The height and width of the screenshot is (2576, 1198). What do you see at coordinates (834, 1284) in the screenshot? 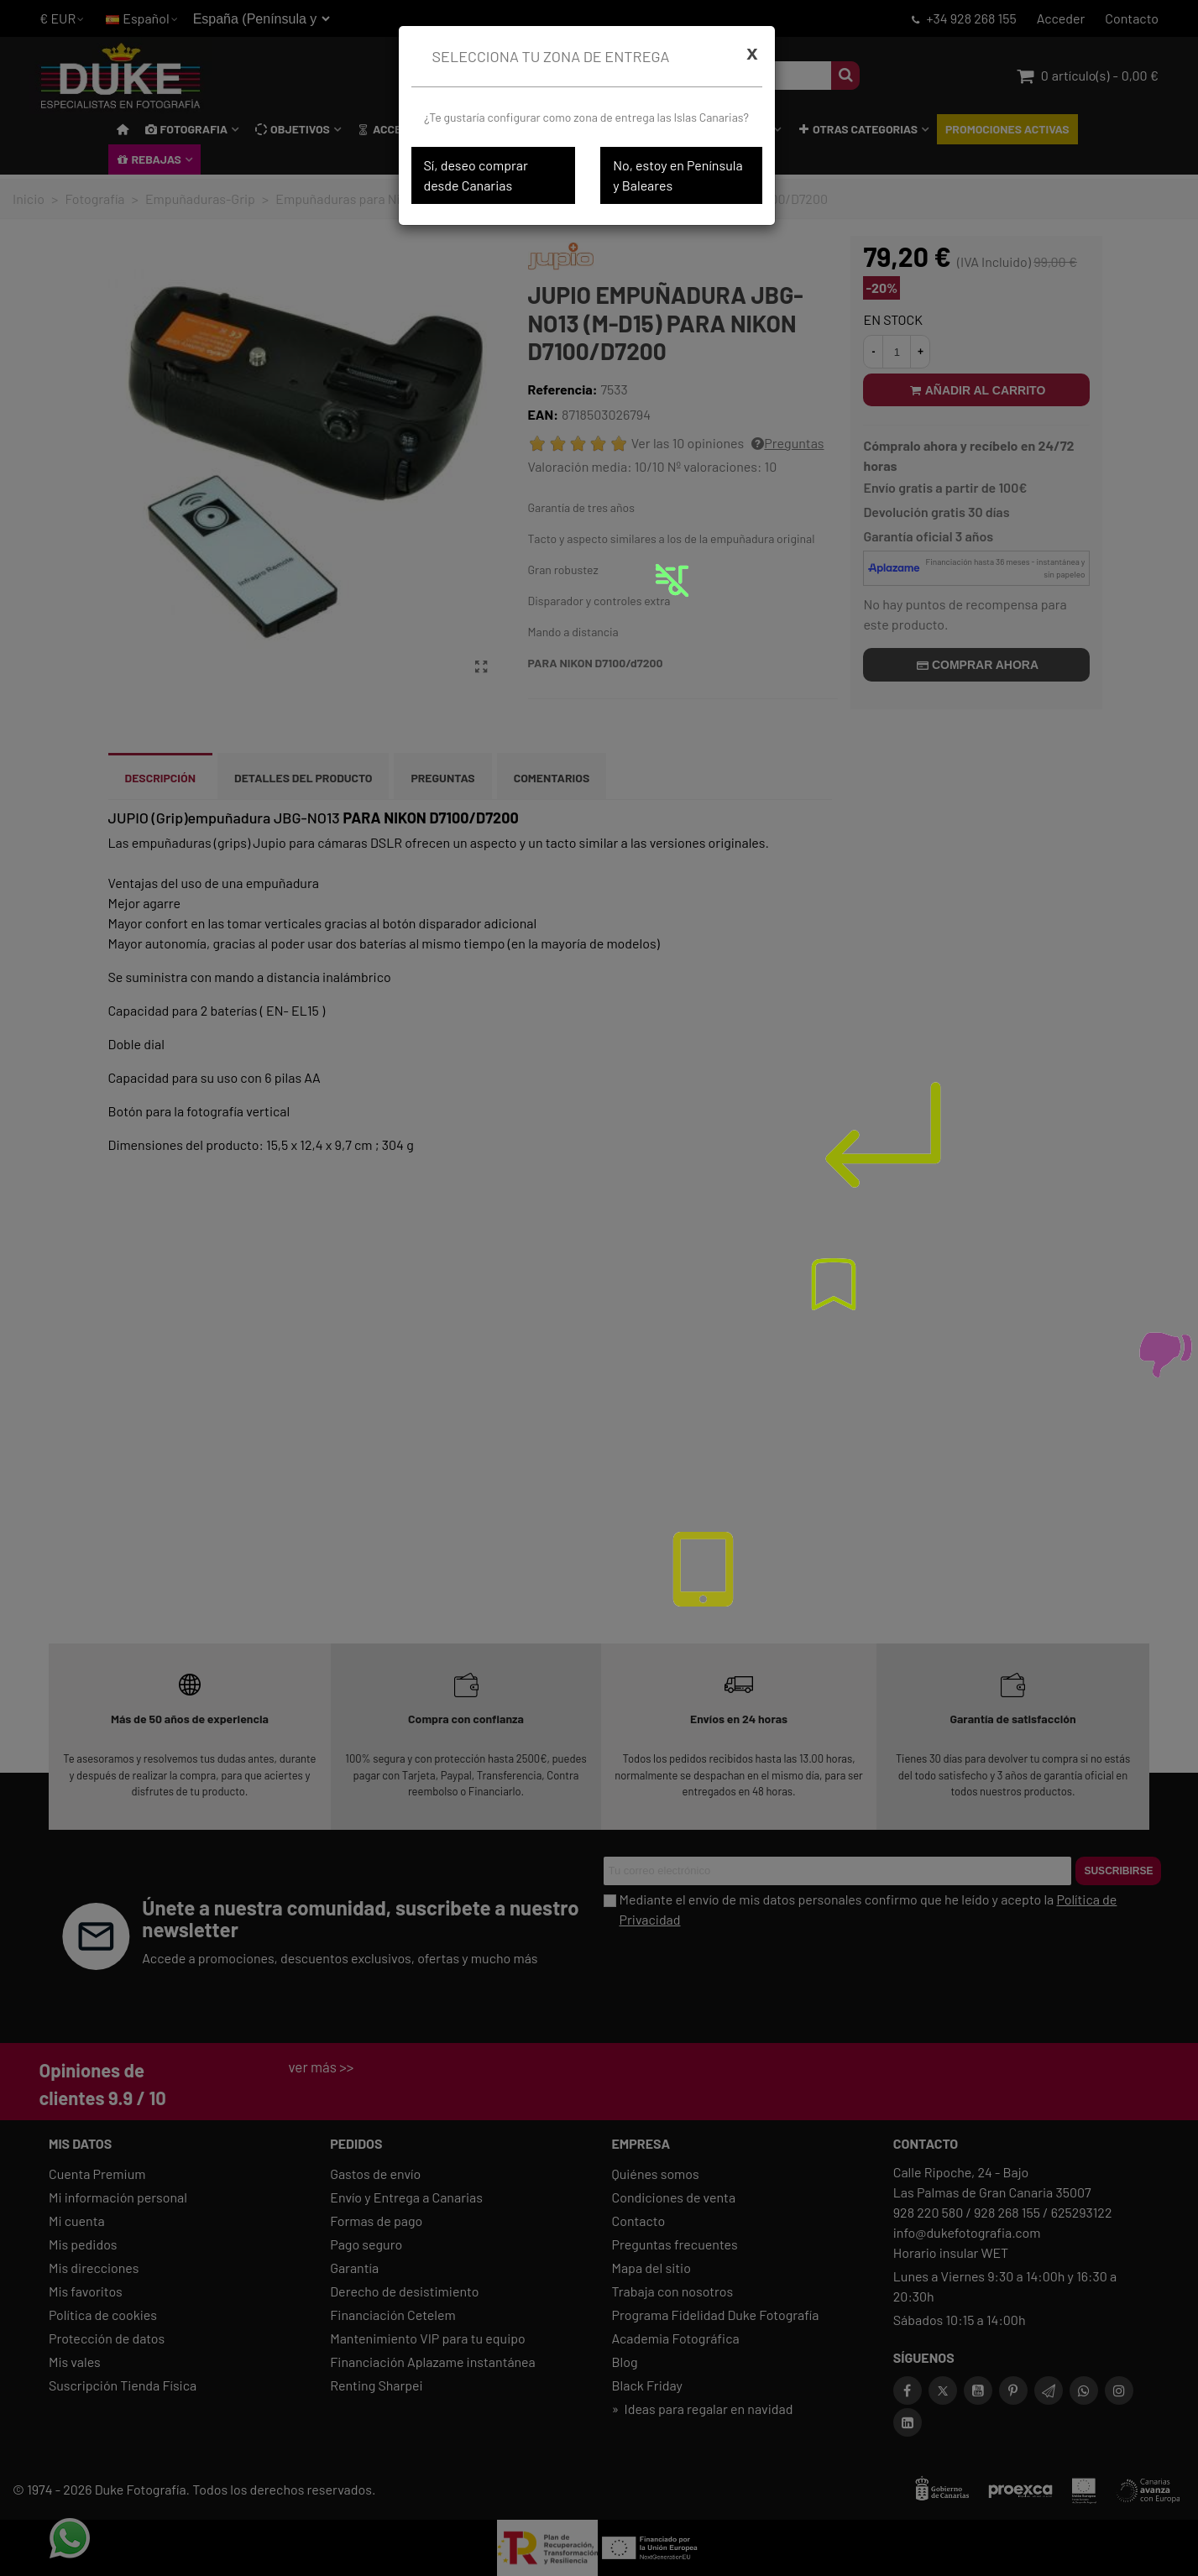
I see `save this item for later` at bounding box center [834, 1284].